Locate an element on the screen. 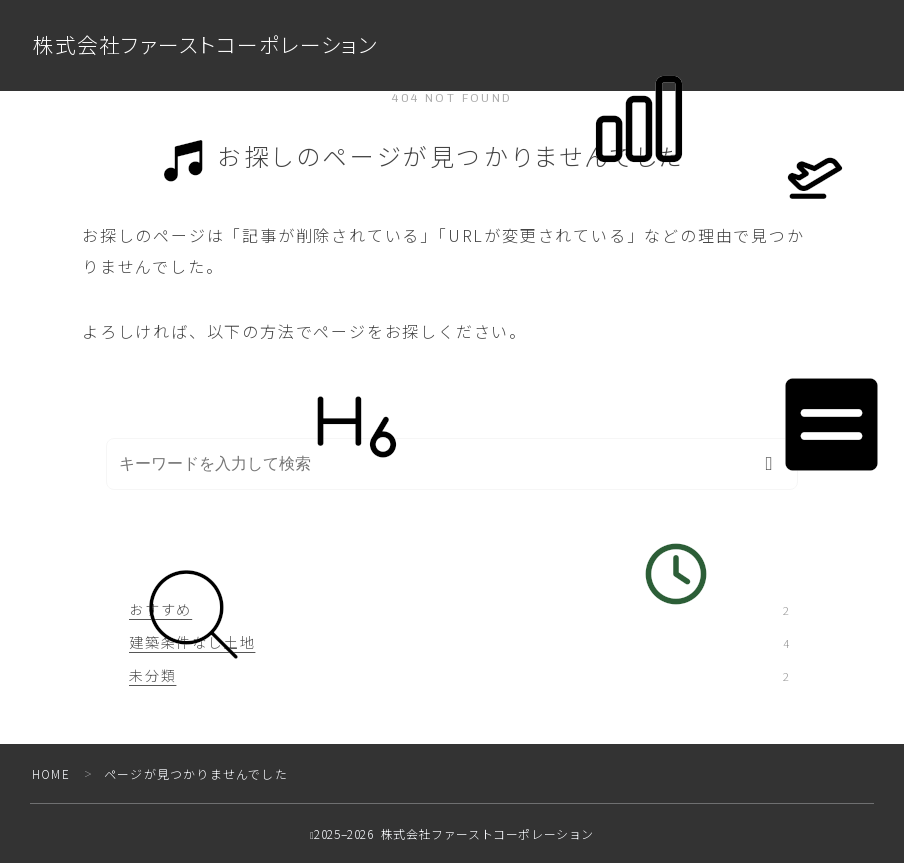 The image size is (904, 863). view time or check the clock is located at coordinates (676, 574).